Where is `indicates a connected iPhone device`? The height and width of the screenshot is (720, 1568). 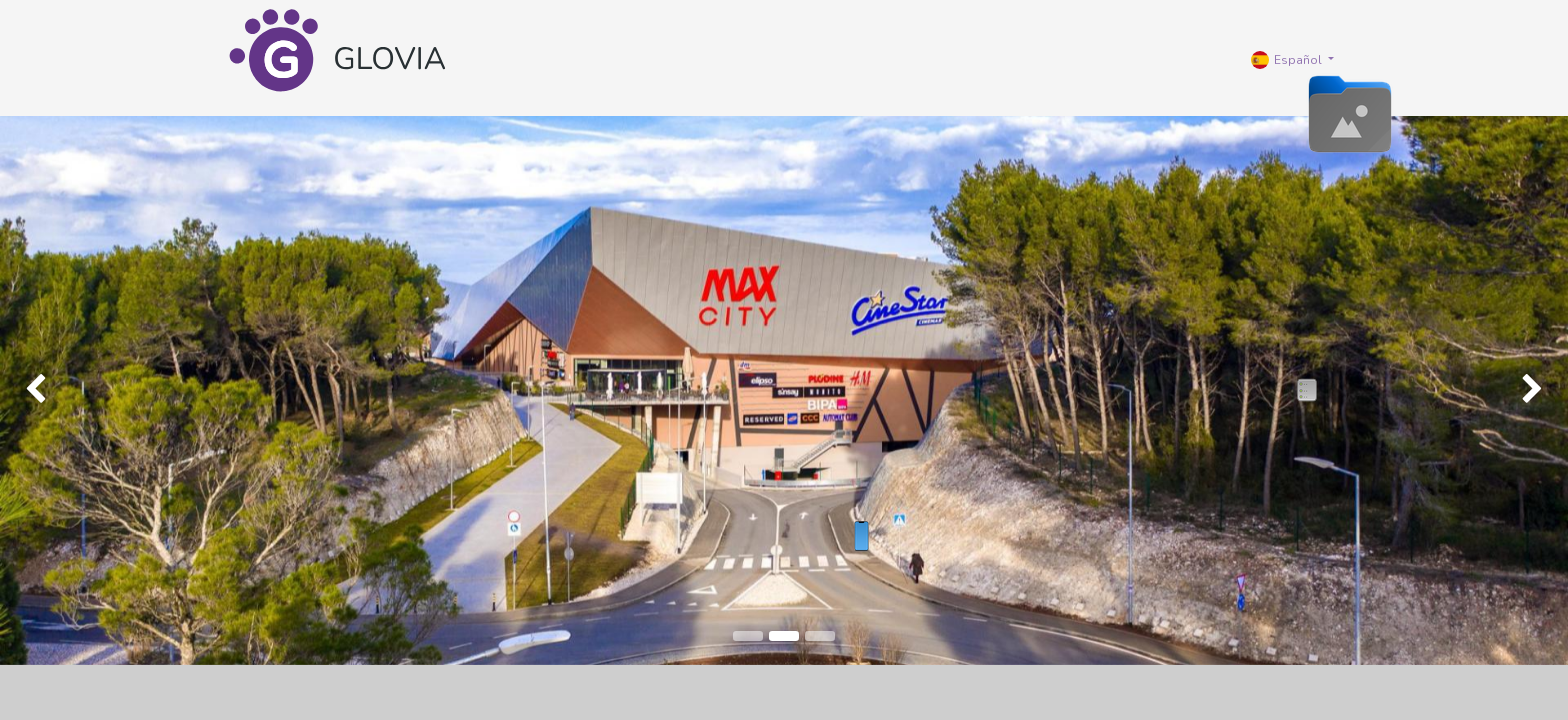 indicates a connected iPhone device is located at coordinates (861, 536).